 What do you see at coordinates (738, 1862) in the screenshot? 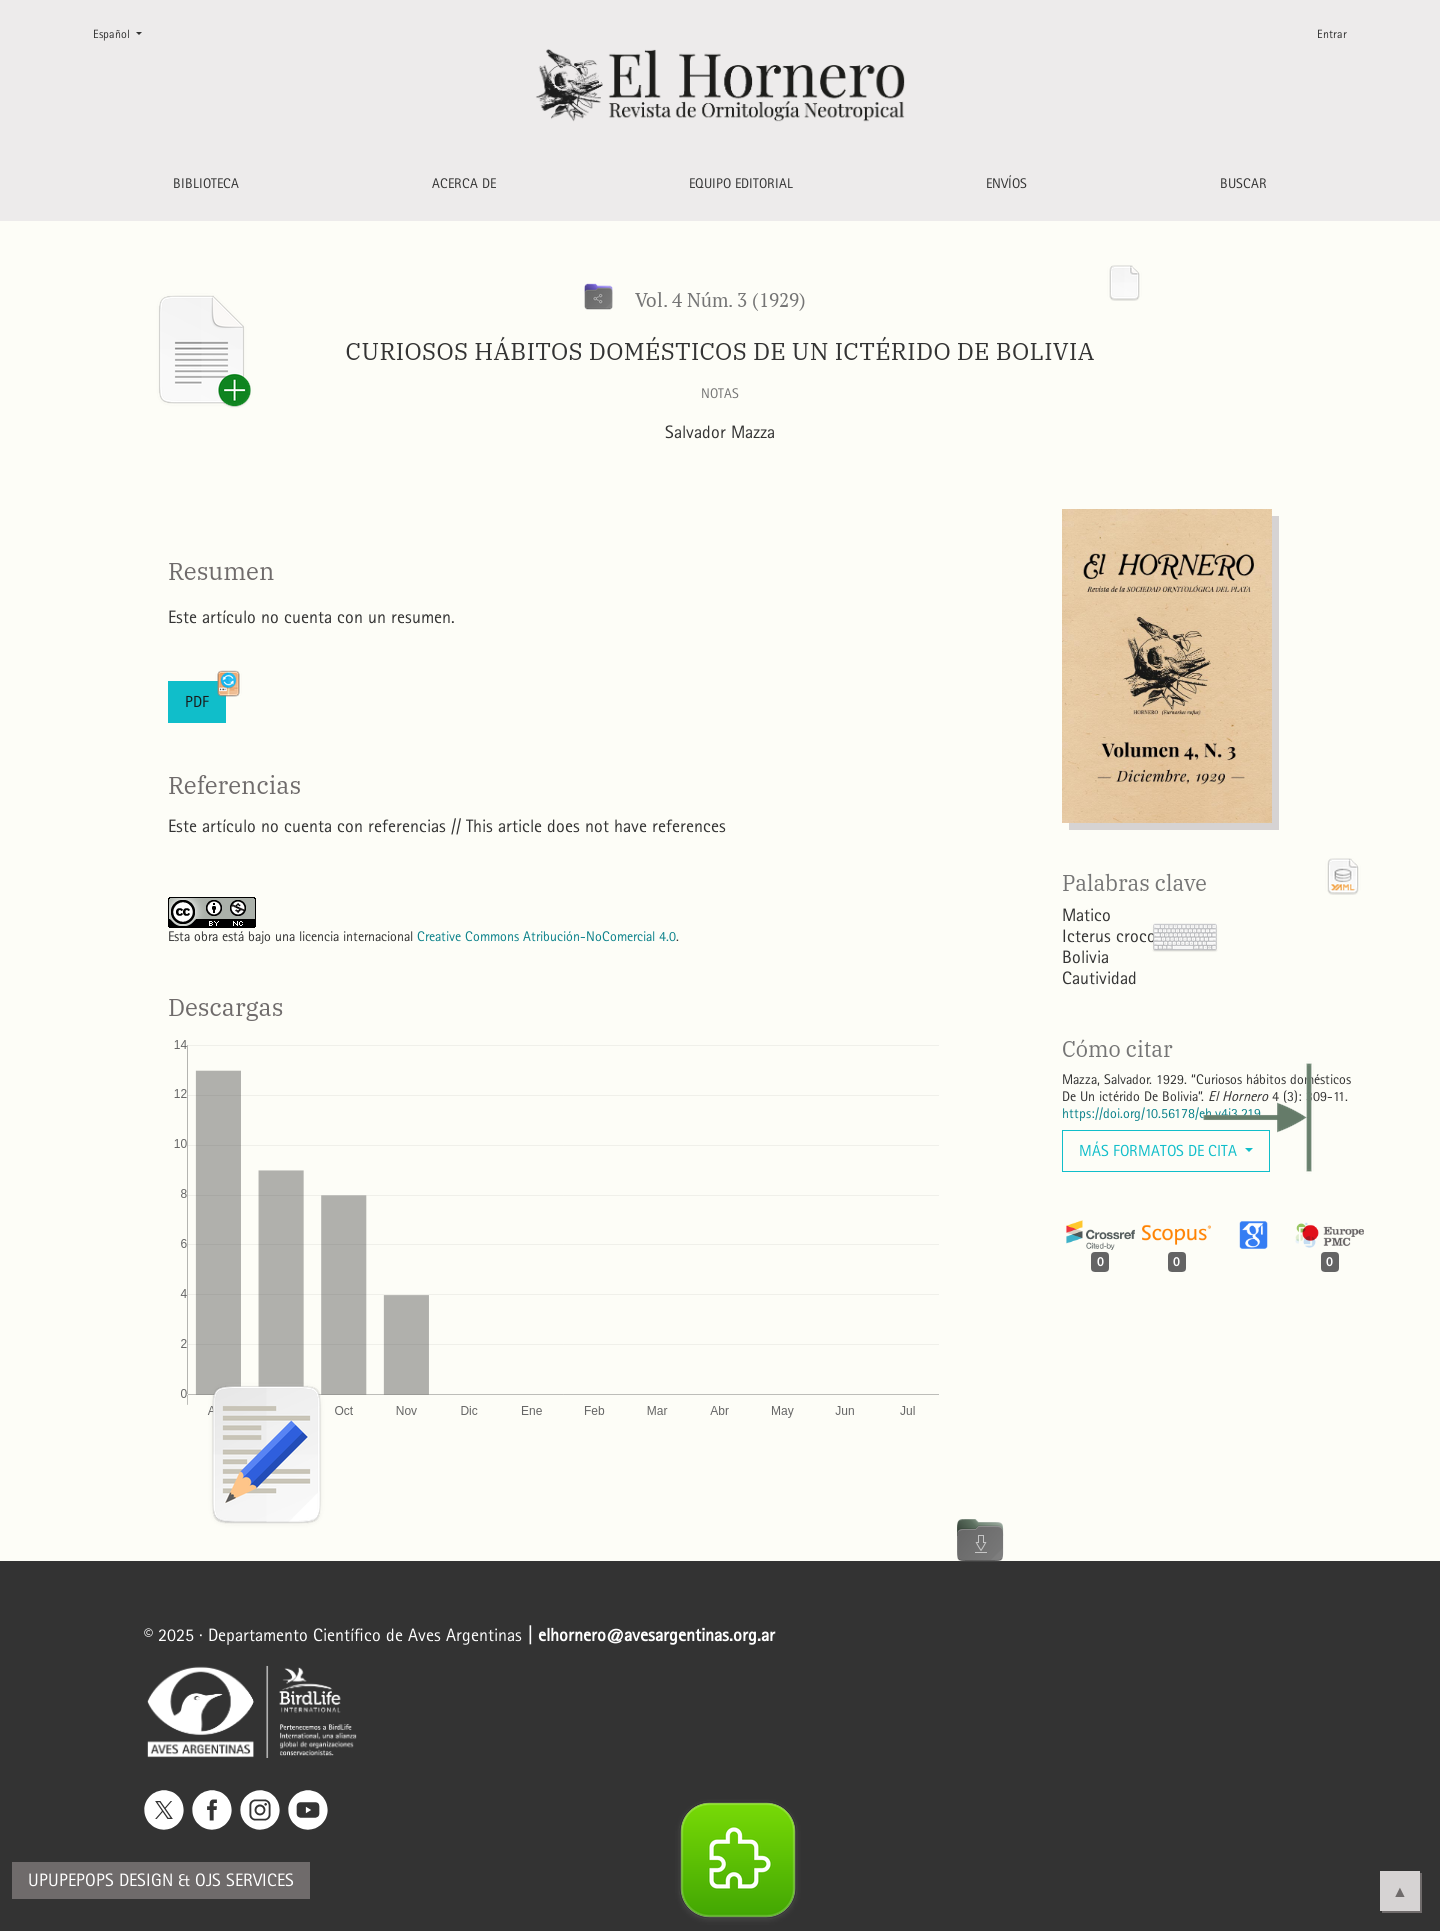
I see `manage browser or app extensions` at bounding box center [738, 1862].